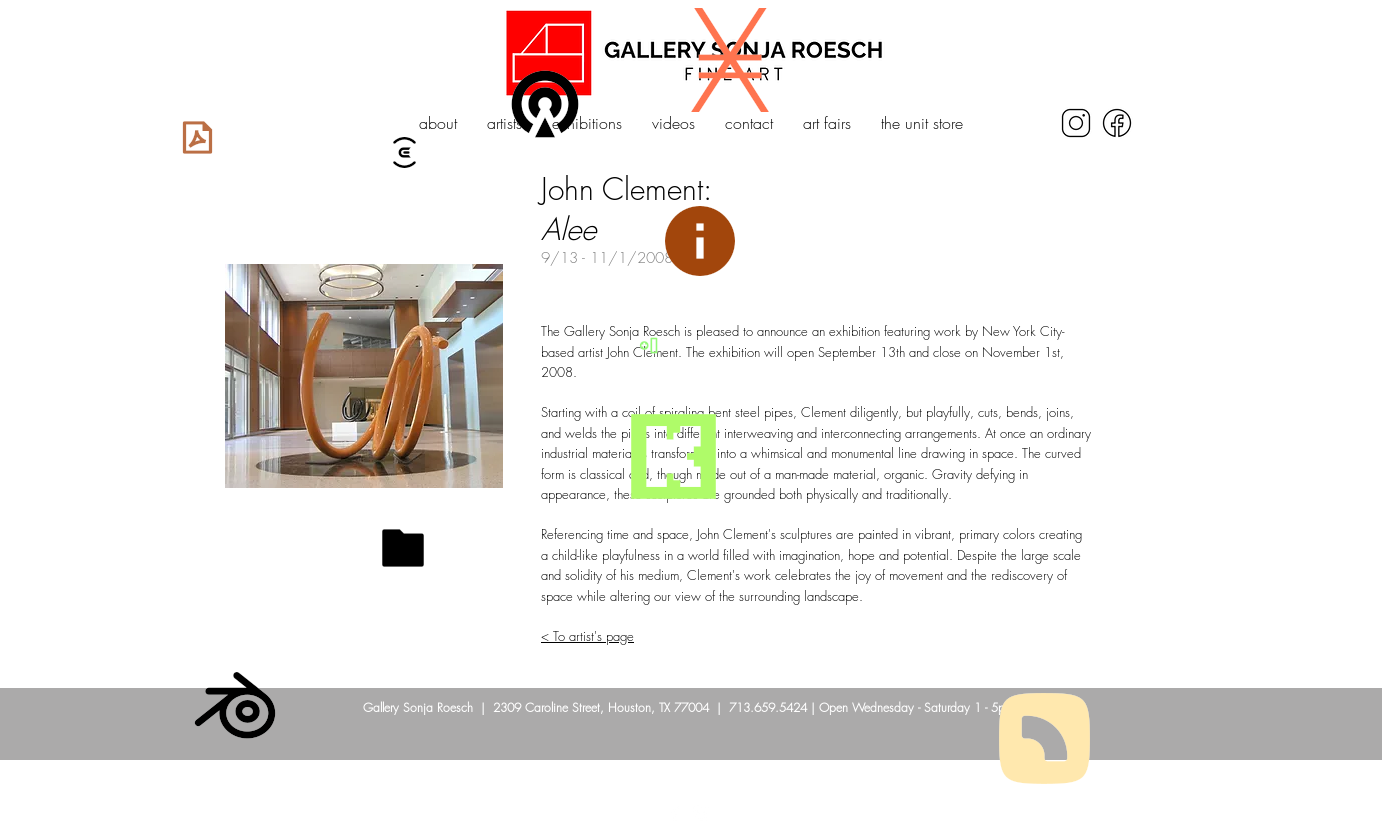 The width and height of the screenshot is (1382, 823). I want to click on view or open a PDF document, so click(197, 137).